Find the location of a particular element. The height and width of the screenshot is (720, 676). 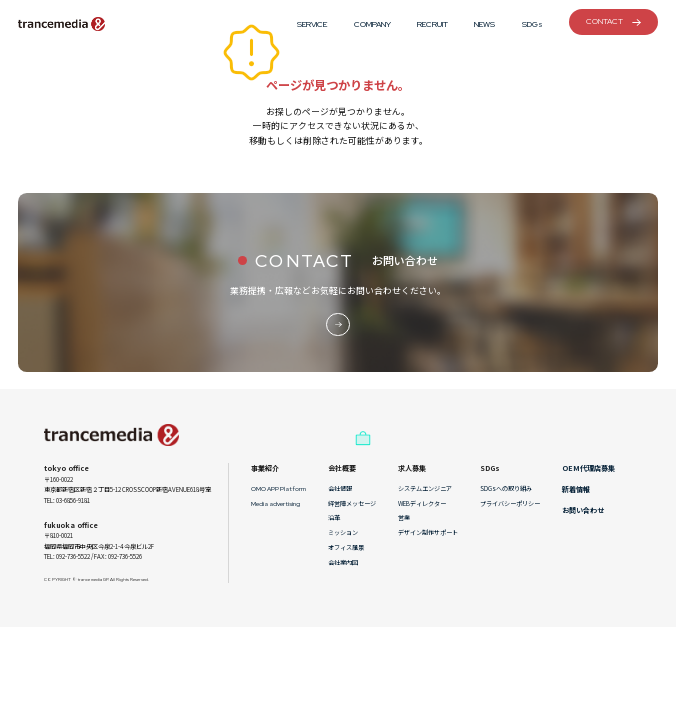

view your shopping bag is located at coordinates (363, 439).